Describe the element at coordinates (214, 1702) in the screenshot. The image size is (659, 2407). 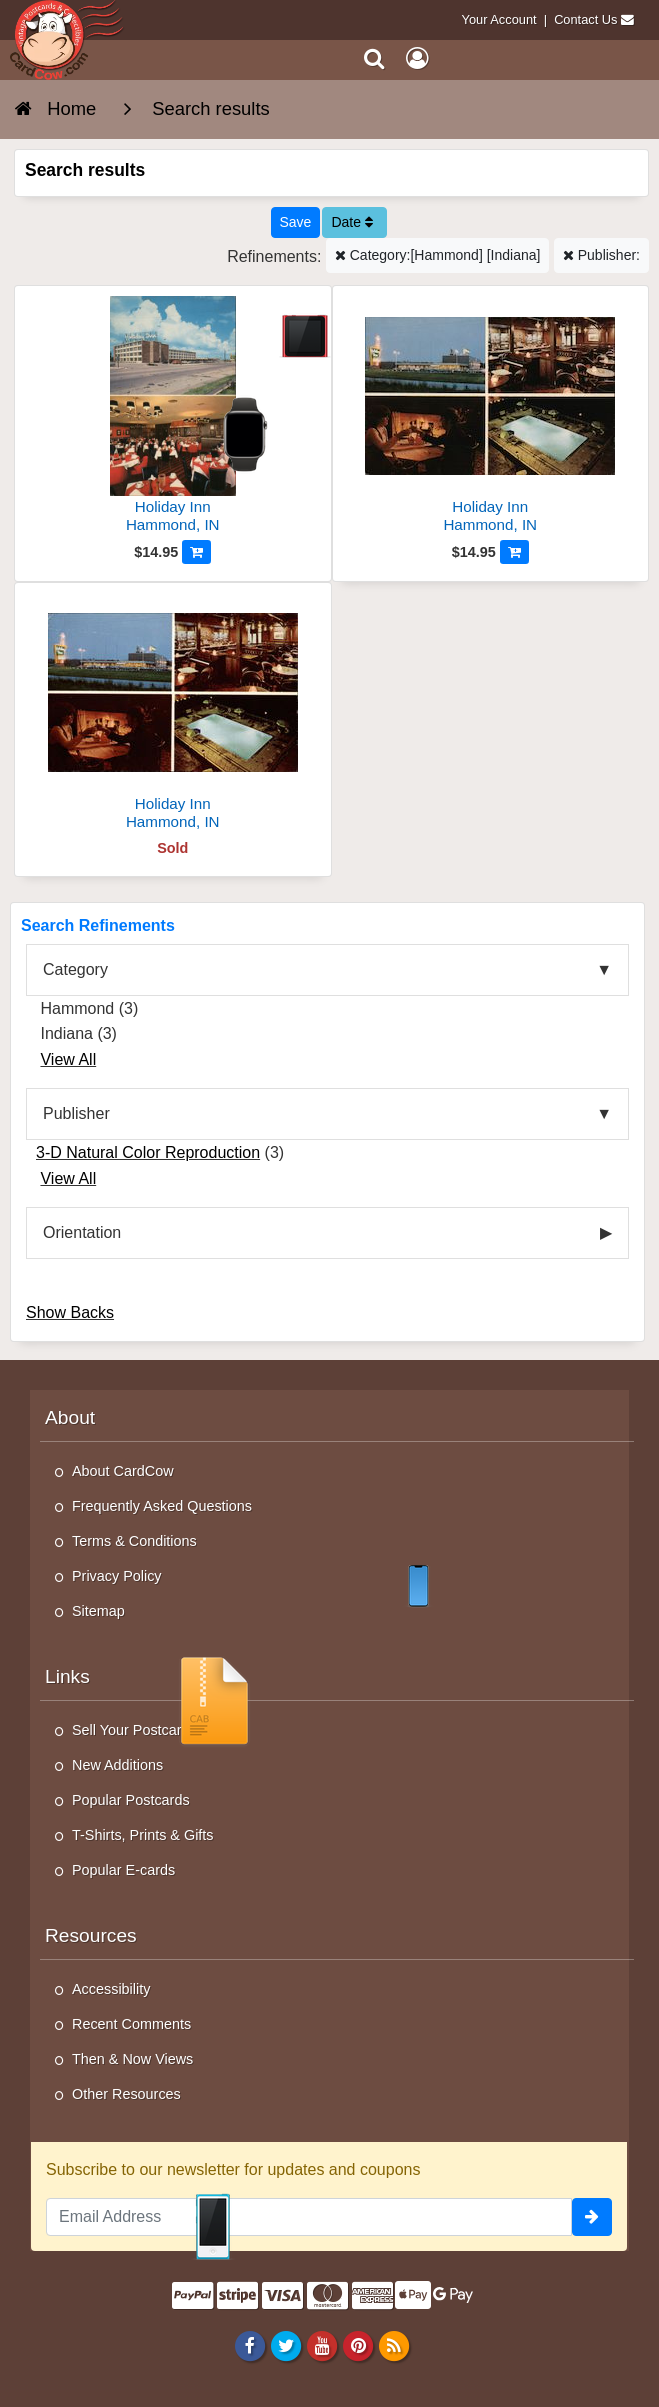
I see `a compressed cabinet (.cab) archive file` at that location.